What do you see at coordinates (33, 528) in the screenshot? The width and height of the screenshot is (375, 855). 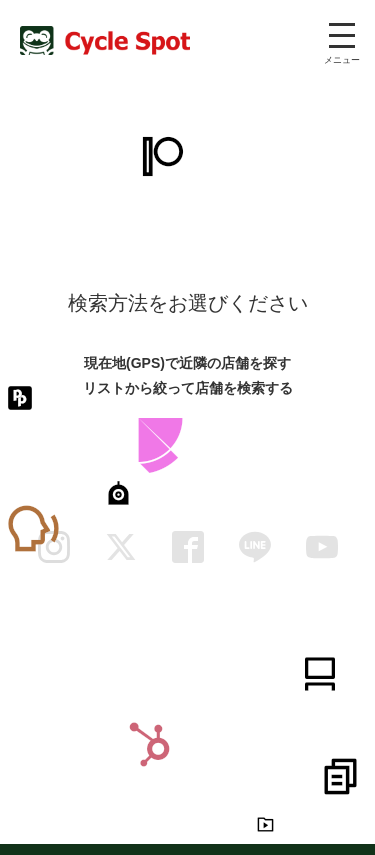 I see `activate text-to-speech` at bounding box center [33, 528].